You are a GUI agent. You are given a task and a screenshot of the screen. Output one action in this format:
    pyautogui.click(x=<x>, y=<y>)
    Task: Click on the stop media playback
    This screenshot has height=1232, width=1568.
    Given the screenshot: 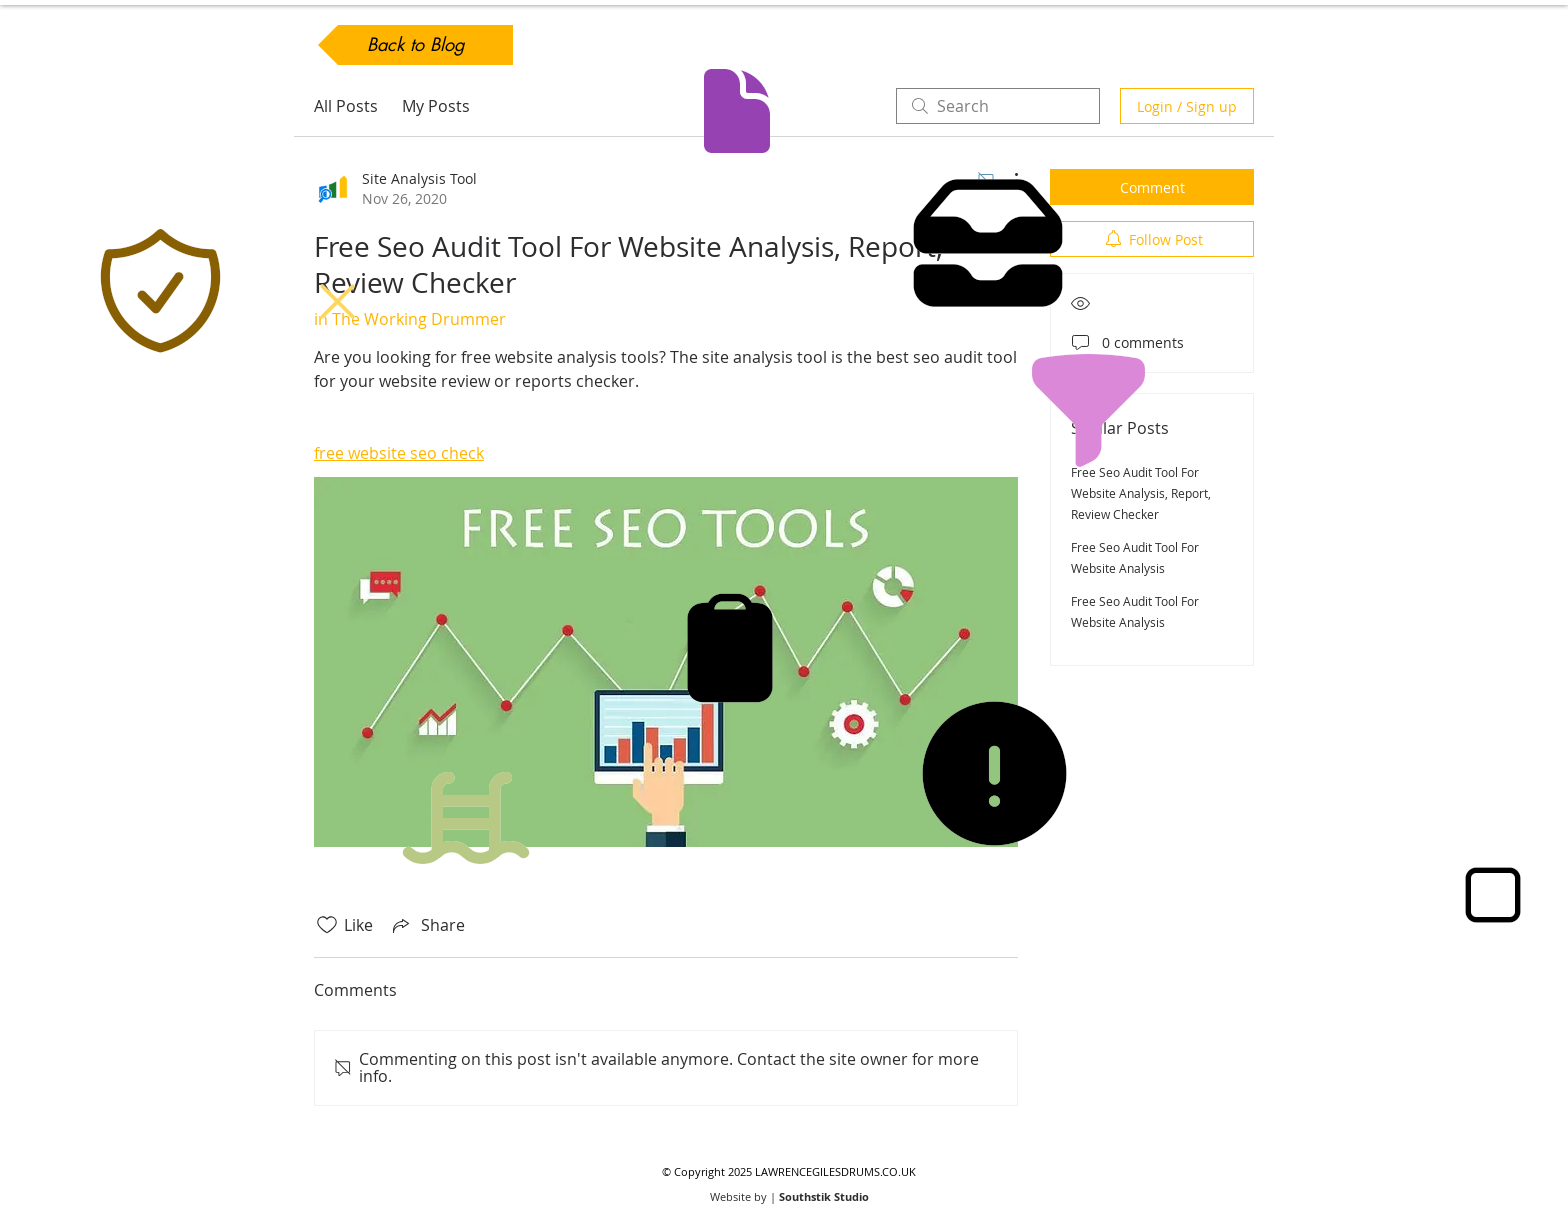 What is the action you would take?
    pyautogui.click(x=1493, y=895)
    